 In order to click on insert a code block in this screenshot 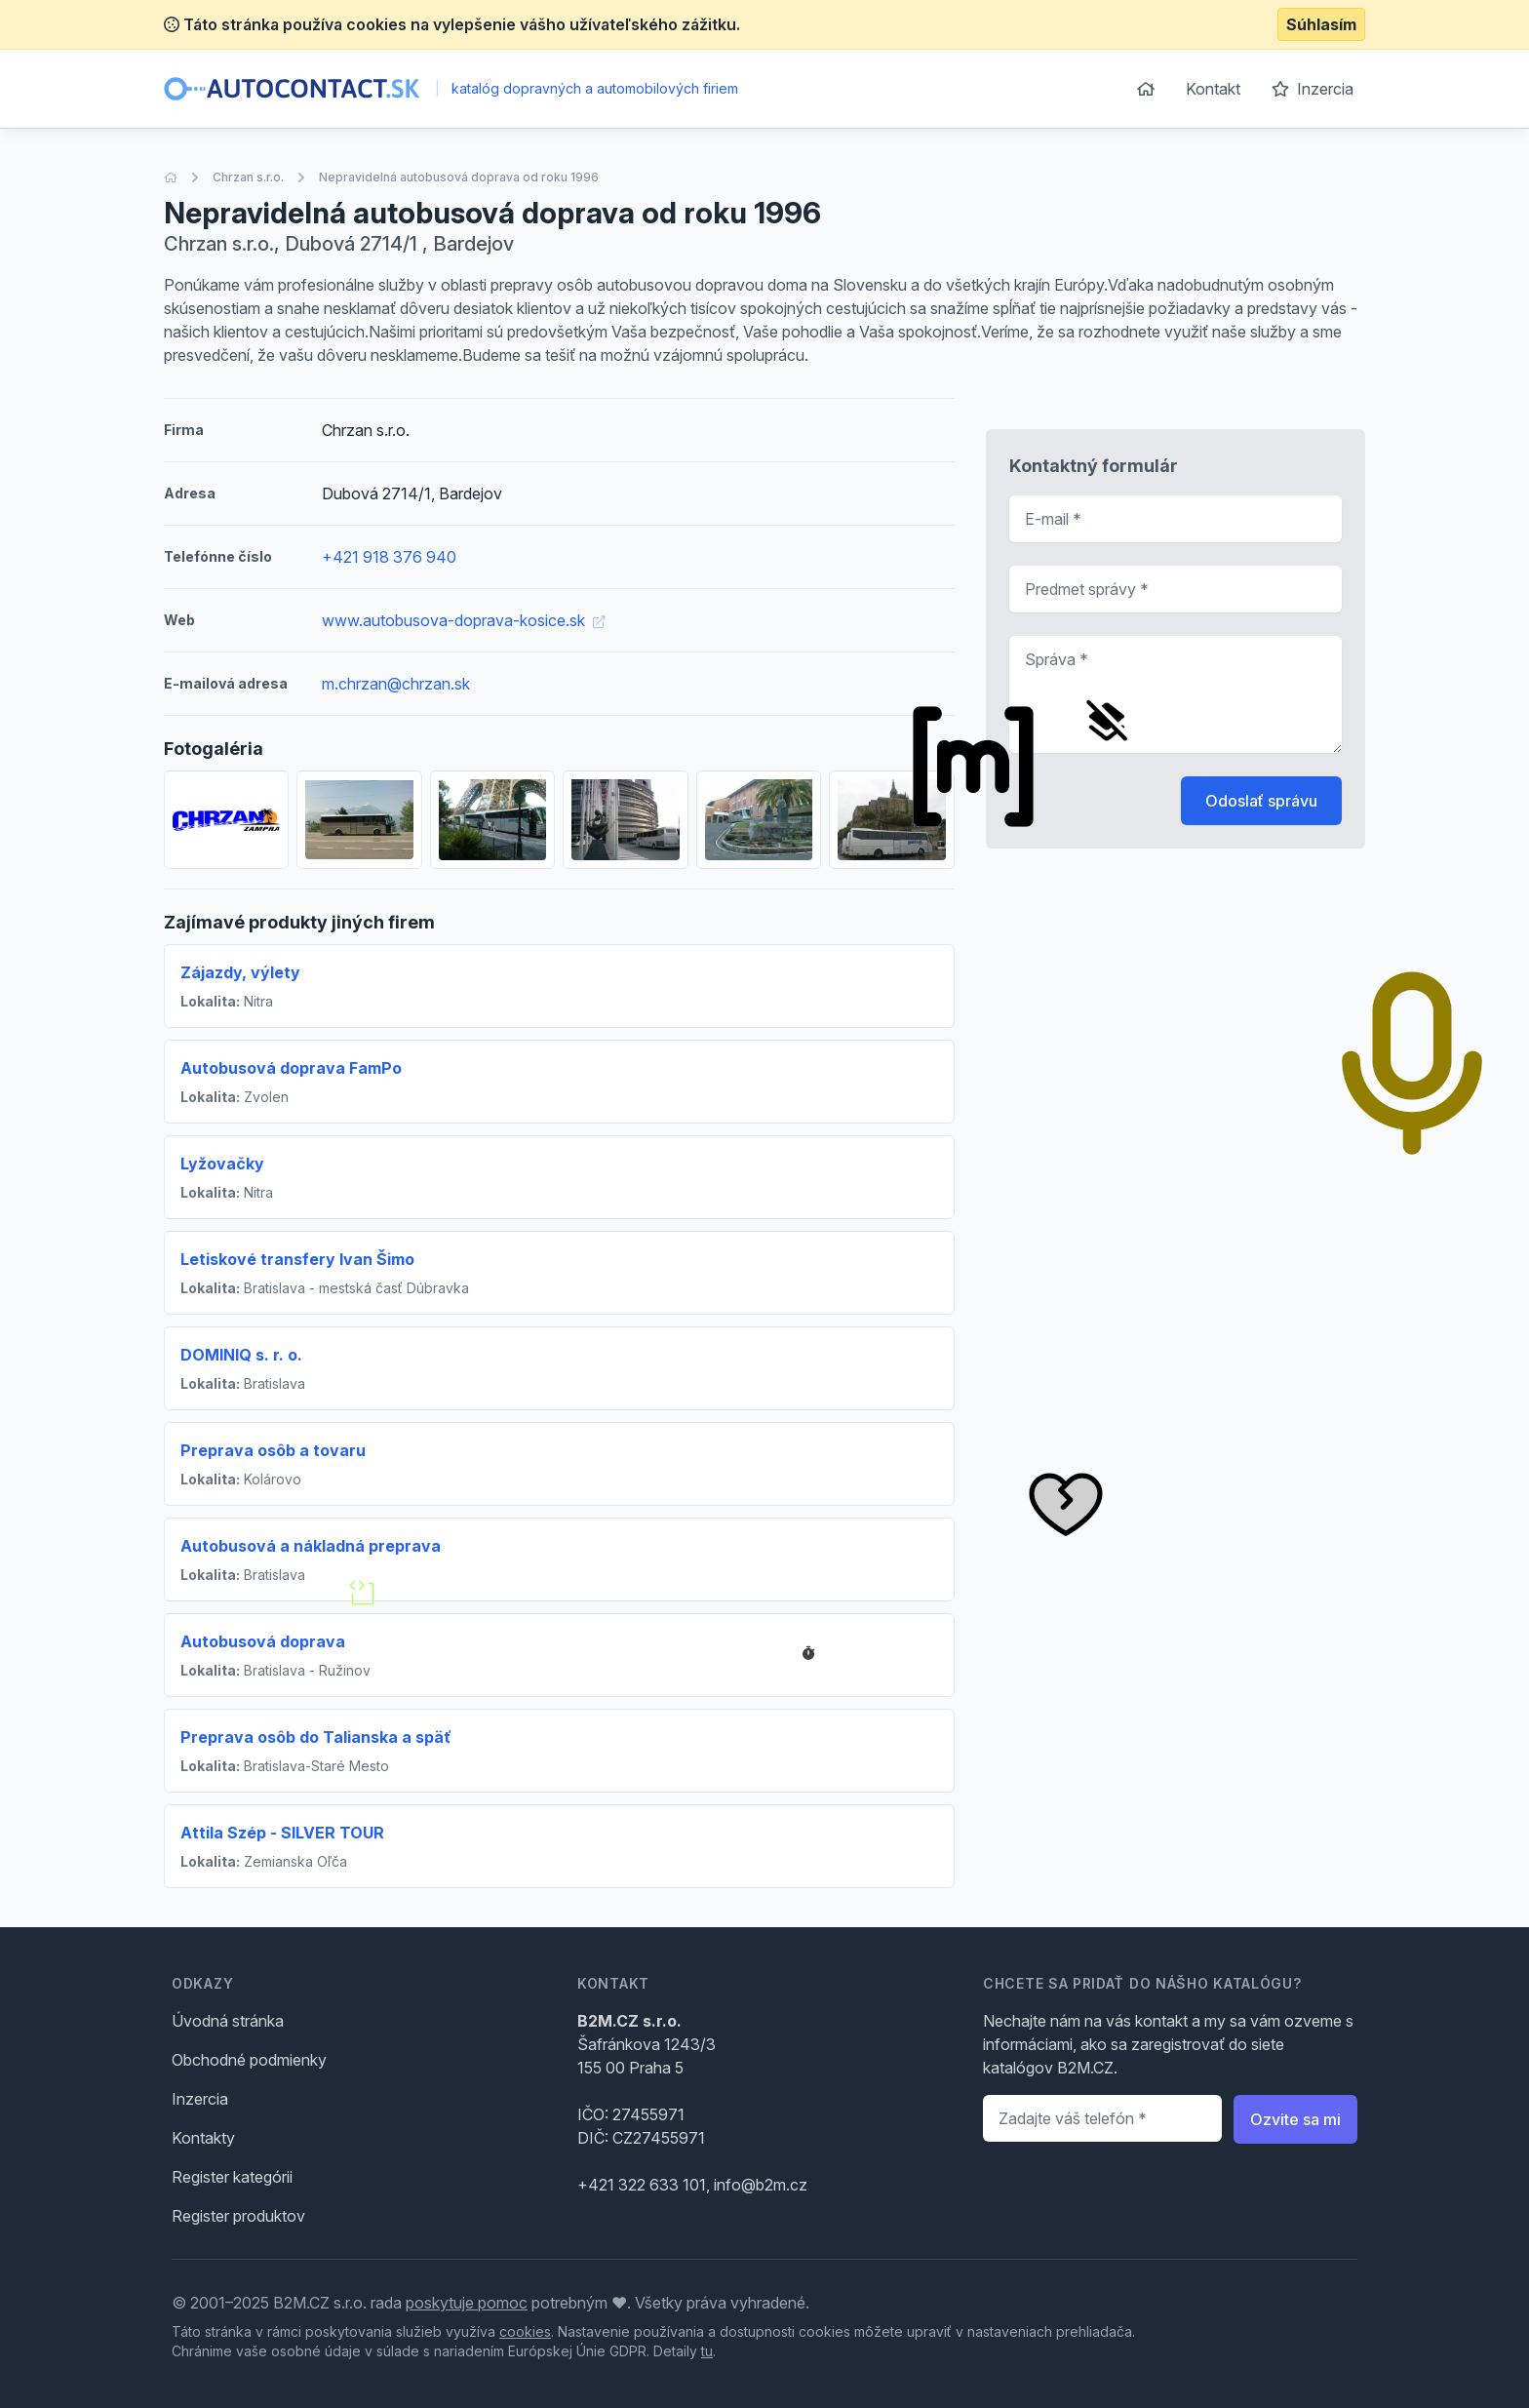, I will do `click(363, 1594)`.